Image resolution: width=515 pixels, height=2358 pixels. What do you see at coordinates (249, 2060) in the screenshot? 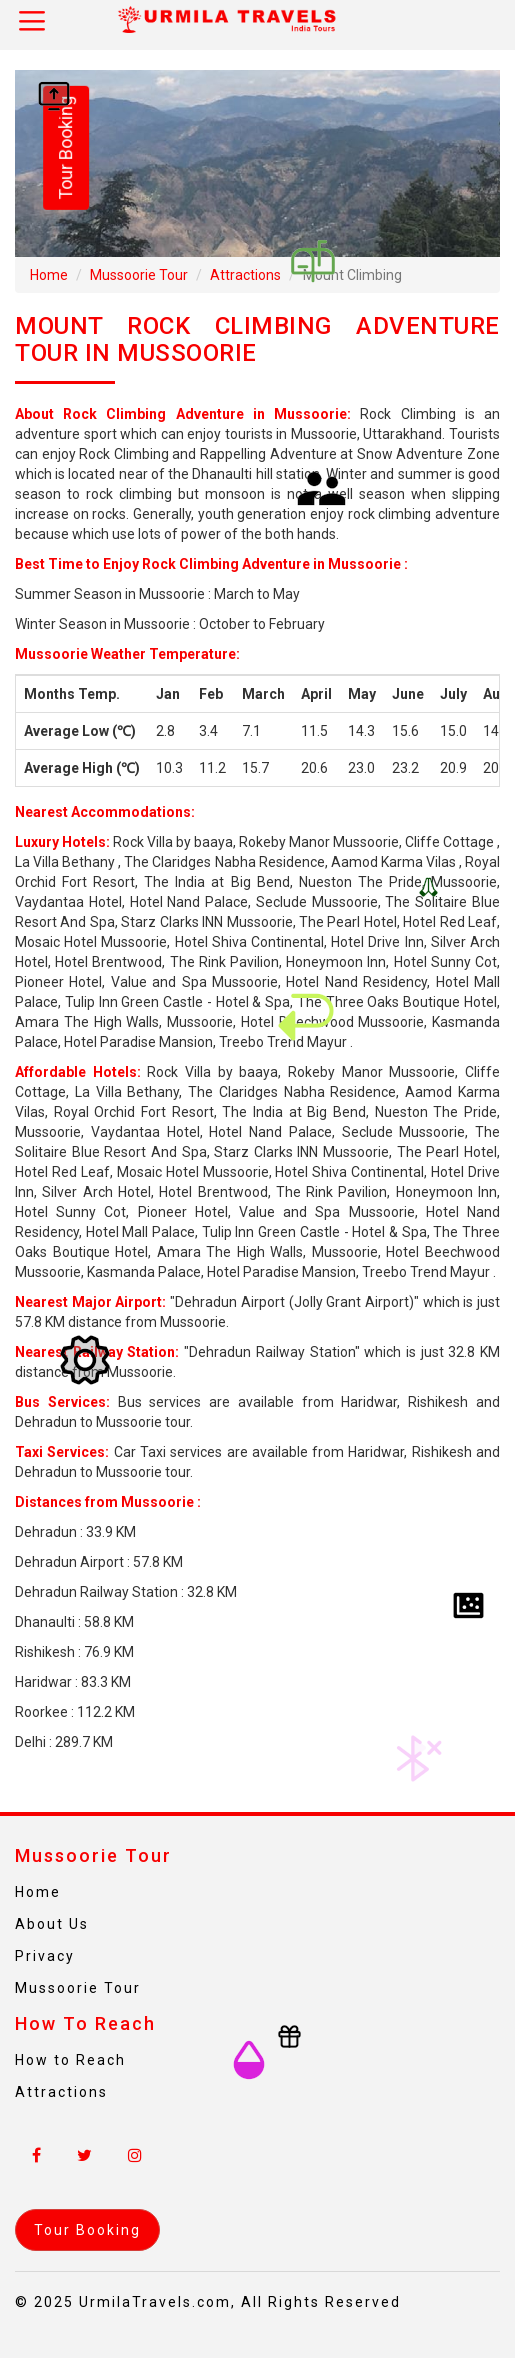
I see `adjust water or liquid fill level` at bounding box center [249, 2060].